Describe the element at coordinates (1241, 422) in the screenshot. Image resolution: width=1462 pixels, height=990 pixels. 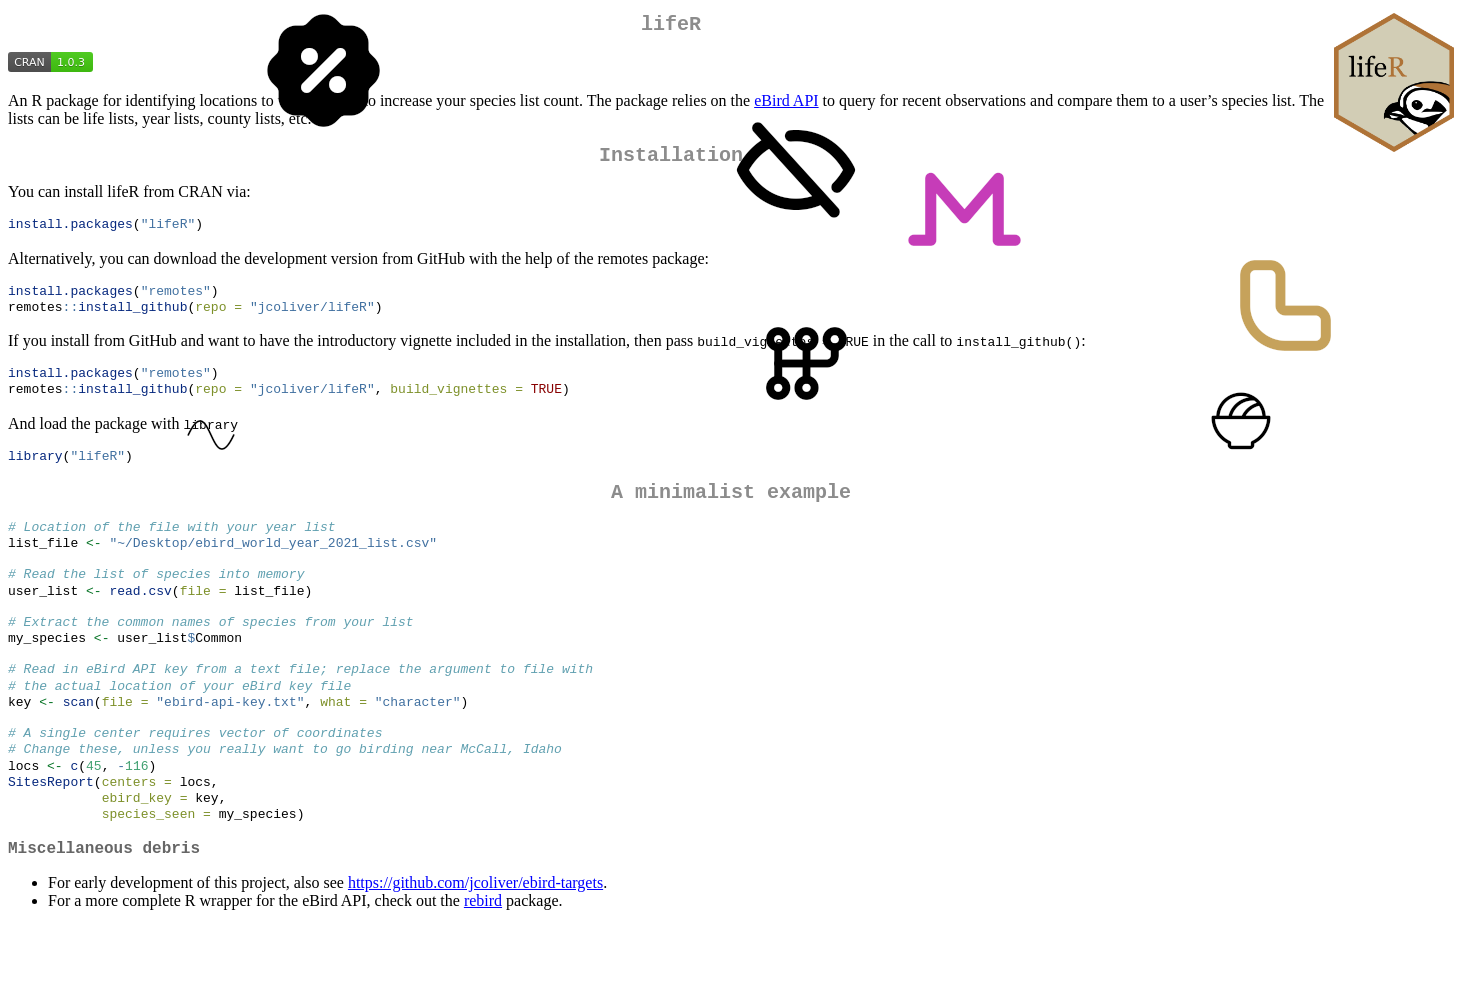
I see `view food or meal options` at that location.